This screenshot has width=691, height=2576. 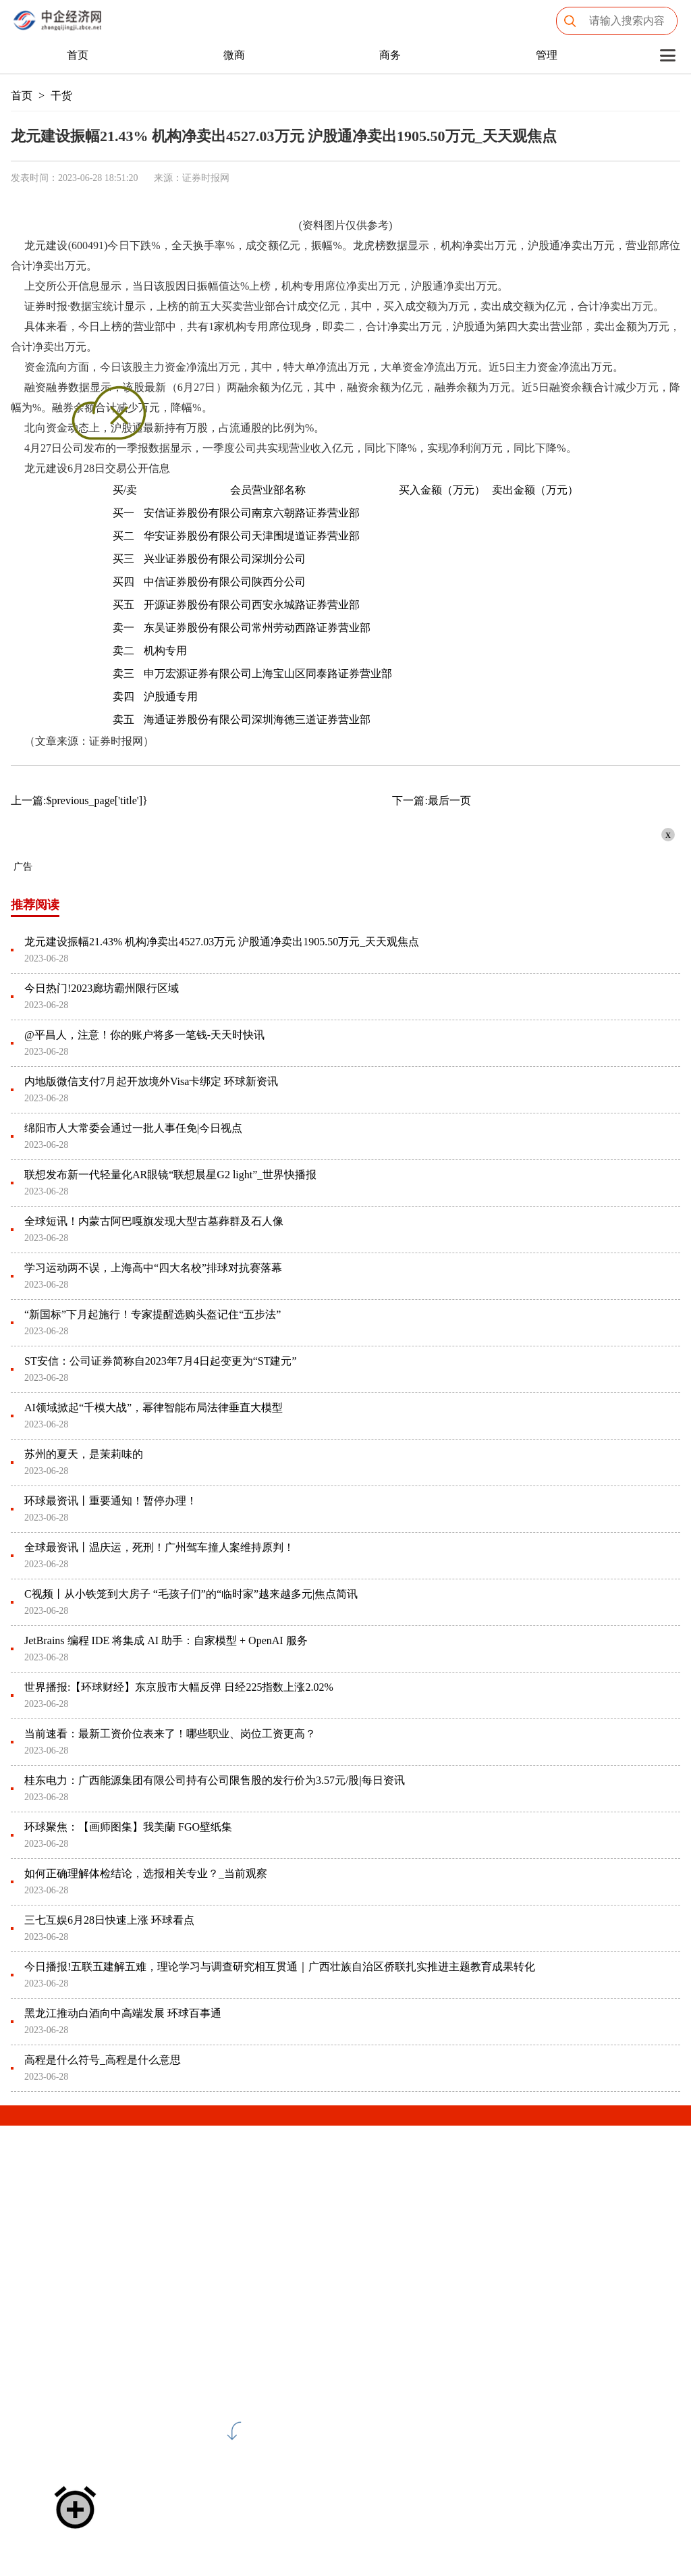 What do you see at coordinates (75, 2507) in the screenshot?
I see `add a new alarm` at bounding box center [75, 2507].